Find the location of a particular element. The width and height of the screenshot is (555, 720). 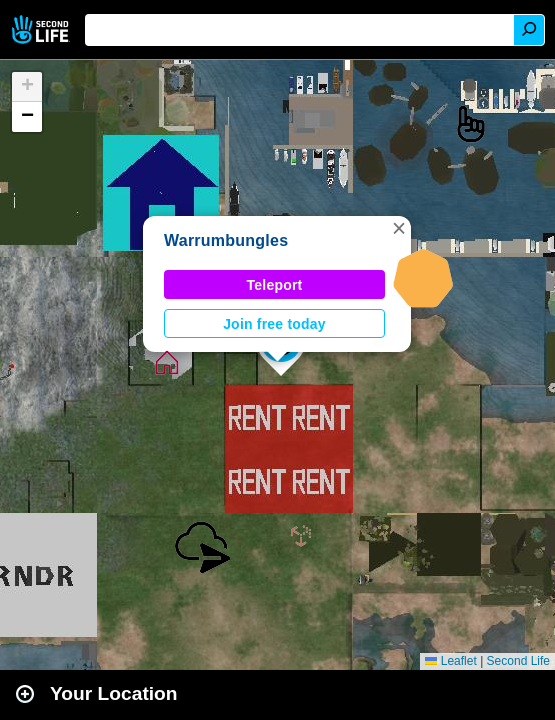

navigate to home screen is located at coordinates (167, 363).